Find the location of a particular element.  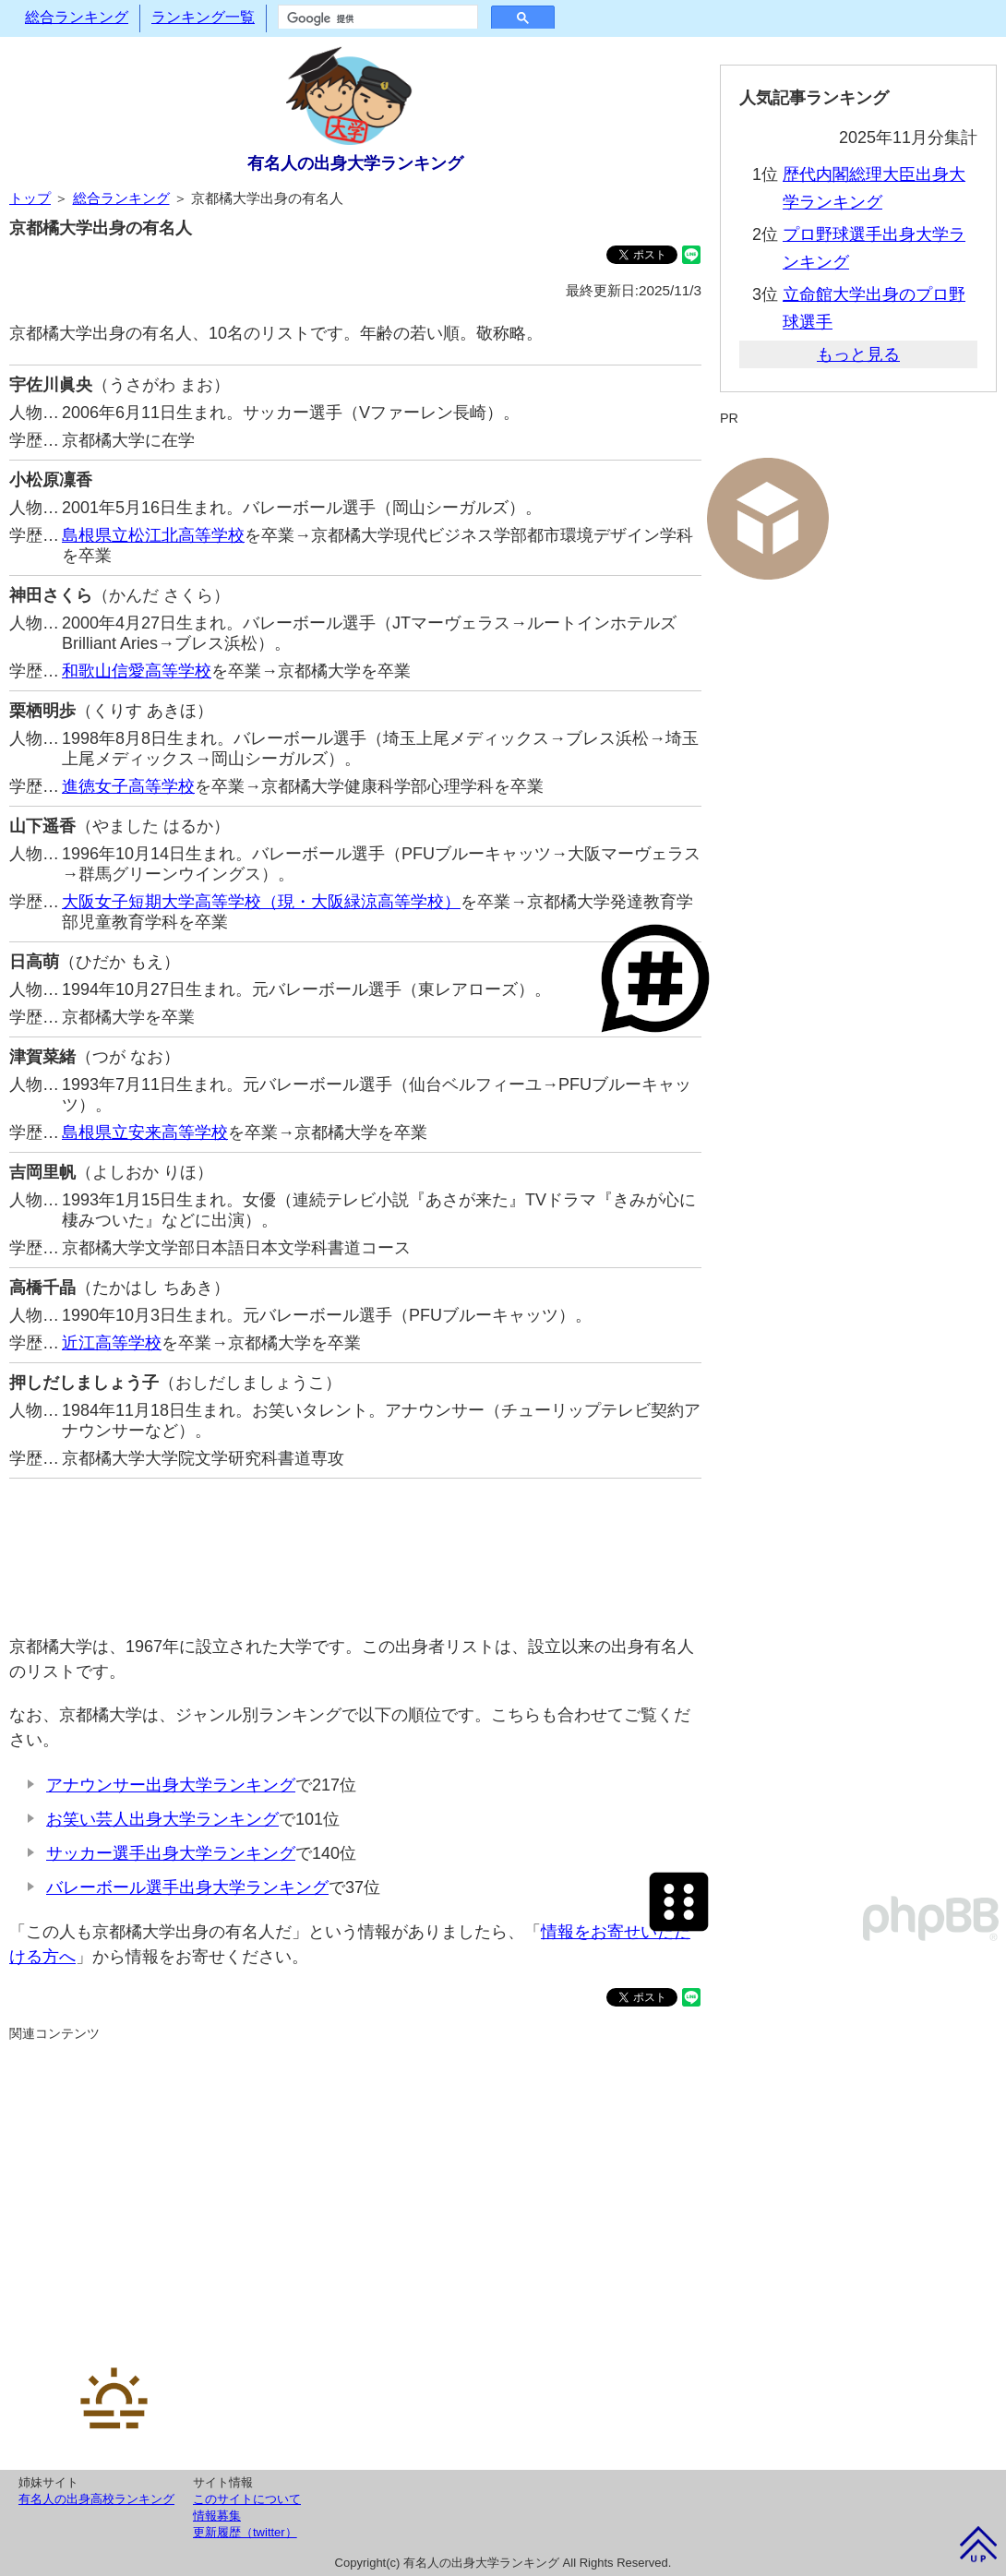

indicates hazy weather conditions is located at coordinates (114, 2401).